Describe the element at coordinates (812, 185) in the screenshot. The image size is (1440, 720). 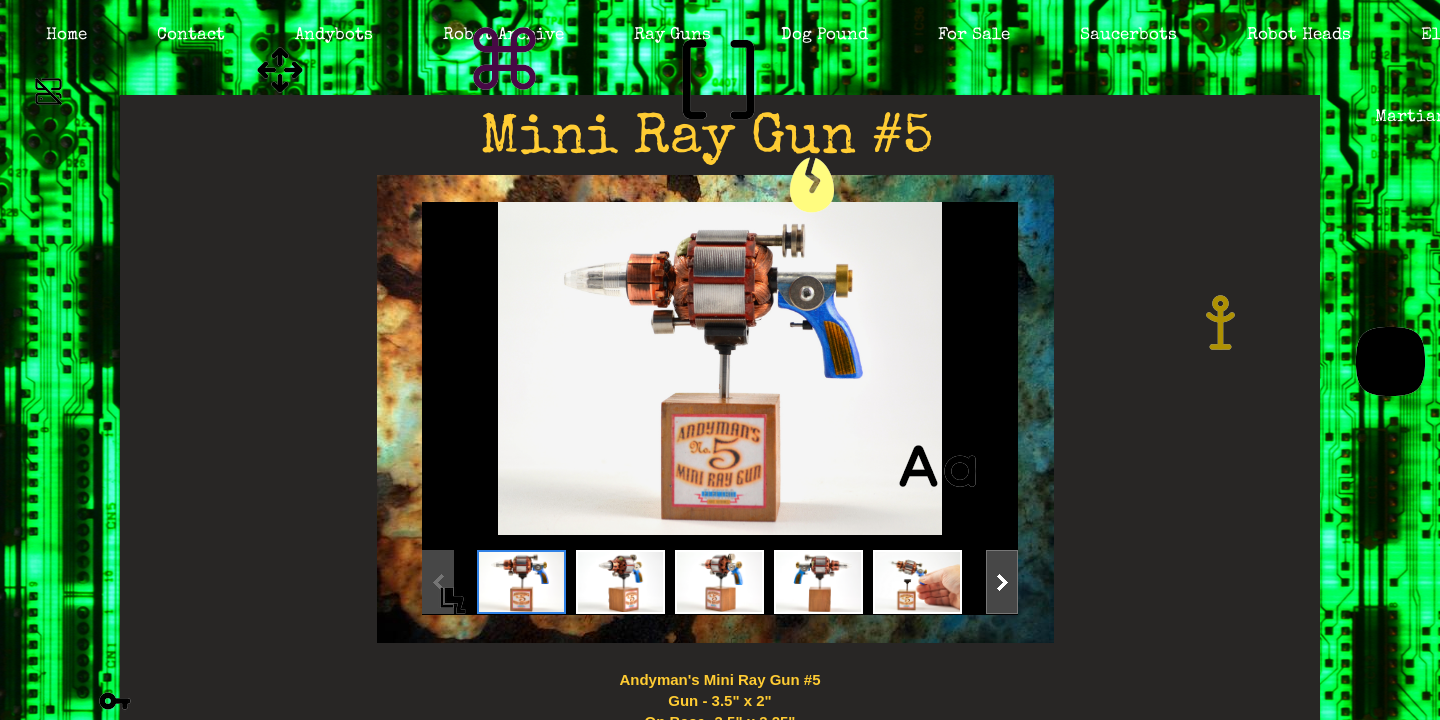
I see `indicates a broken or damaged item` at that location.